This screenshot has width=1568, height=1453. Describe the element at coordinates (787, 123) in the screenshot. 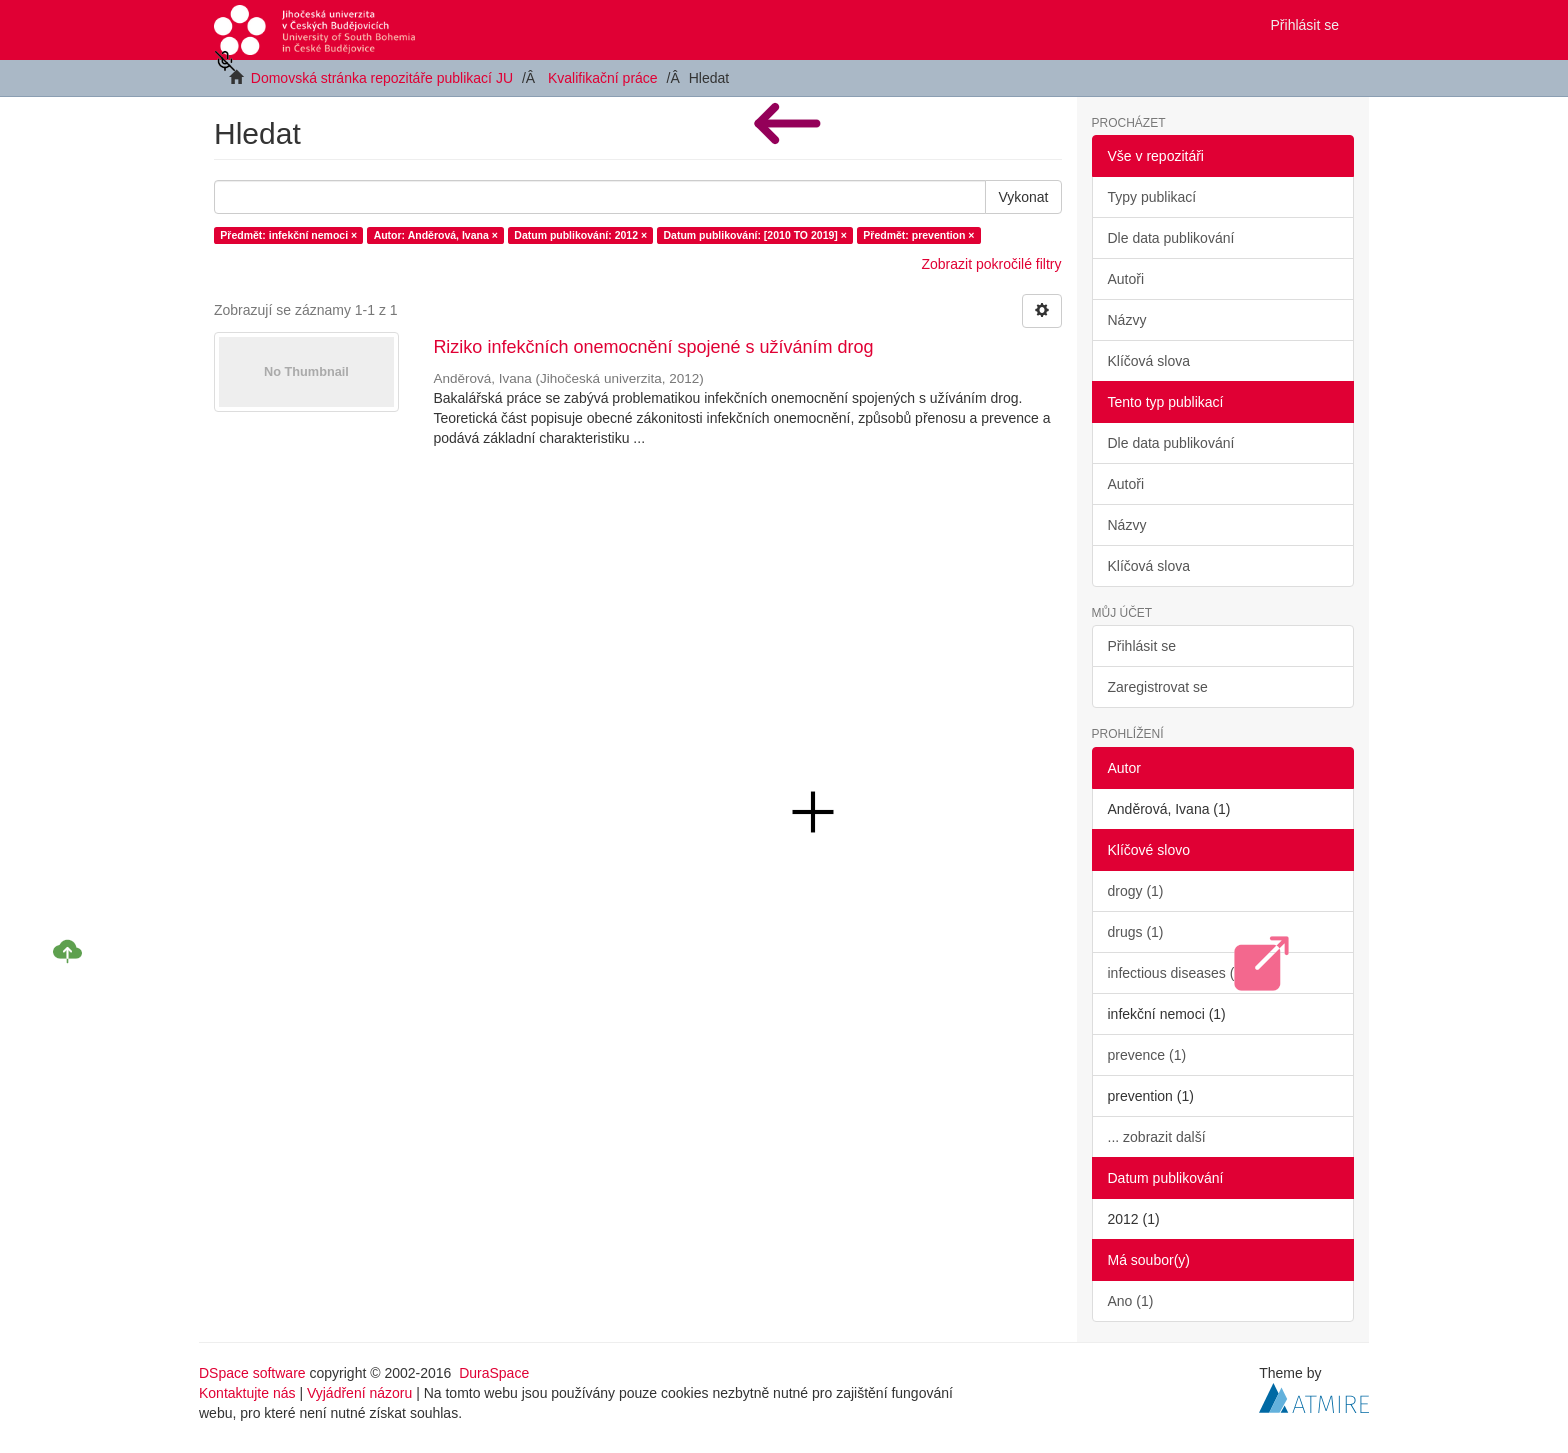

I see `go back to the previous screen` at that location.